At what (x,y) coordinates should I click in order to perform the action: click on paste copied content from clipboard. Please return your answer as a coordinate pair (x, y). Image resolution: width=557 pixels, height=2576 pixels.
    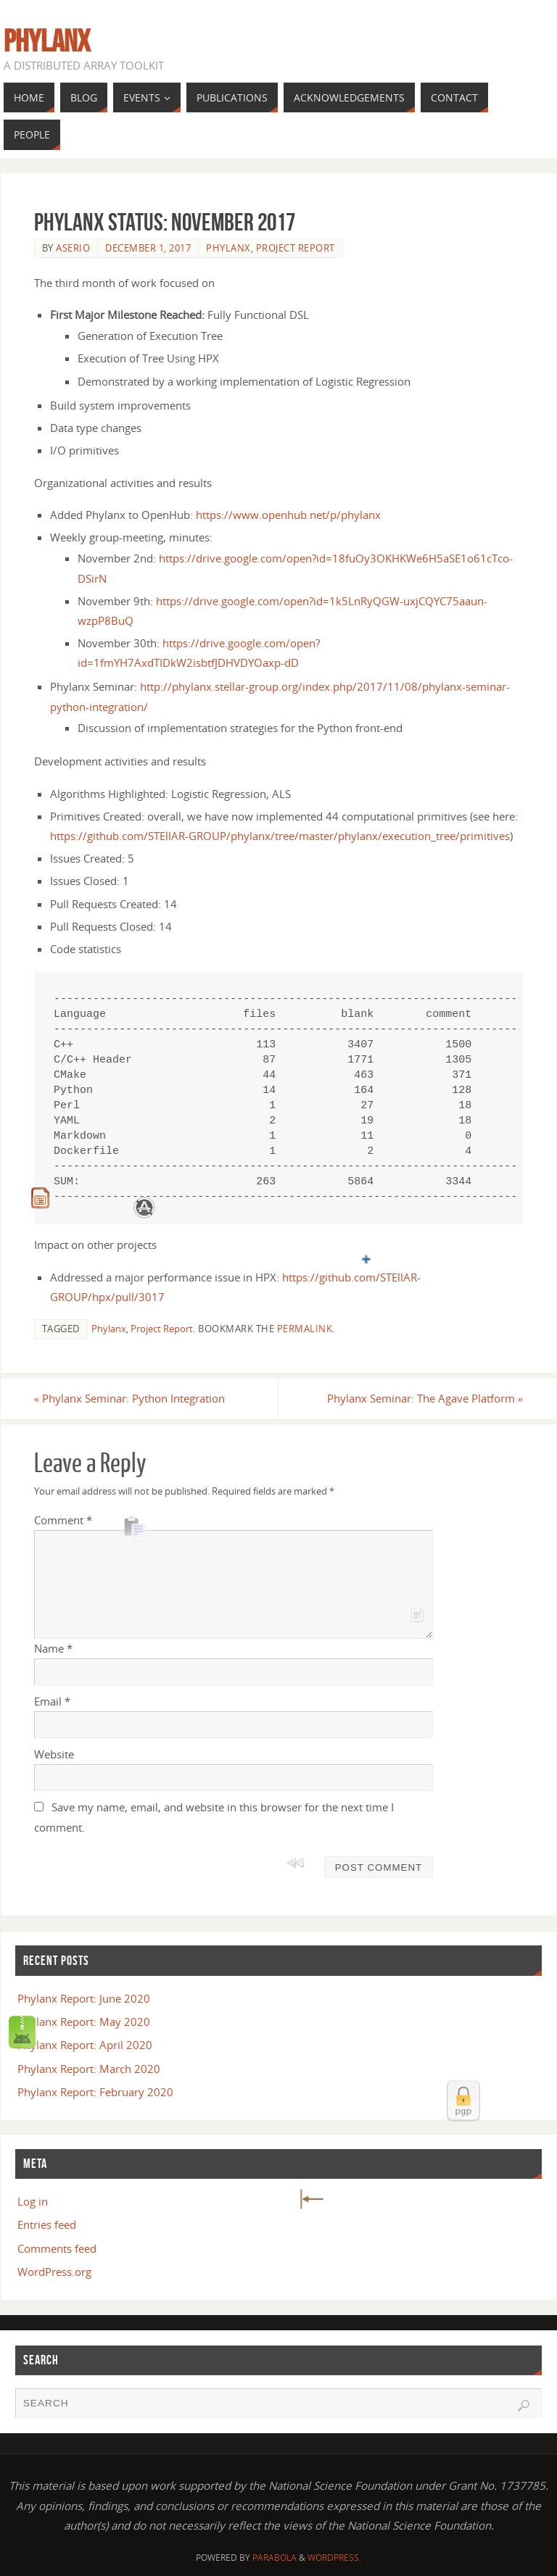
    Looking at the image, I should click on (135, 1529).